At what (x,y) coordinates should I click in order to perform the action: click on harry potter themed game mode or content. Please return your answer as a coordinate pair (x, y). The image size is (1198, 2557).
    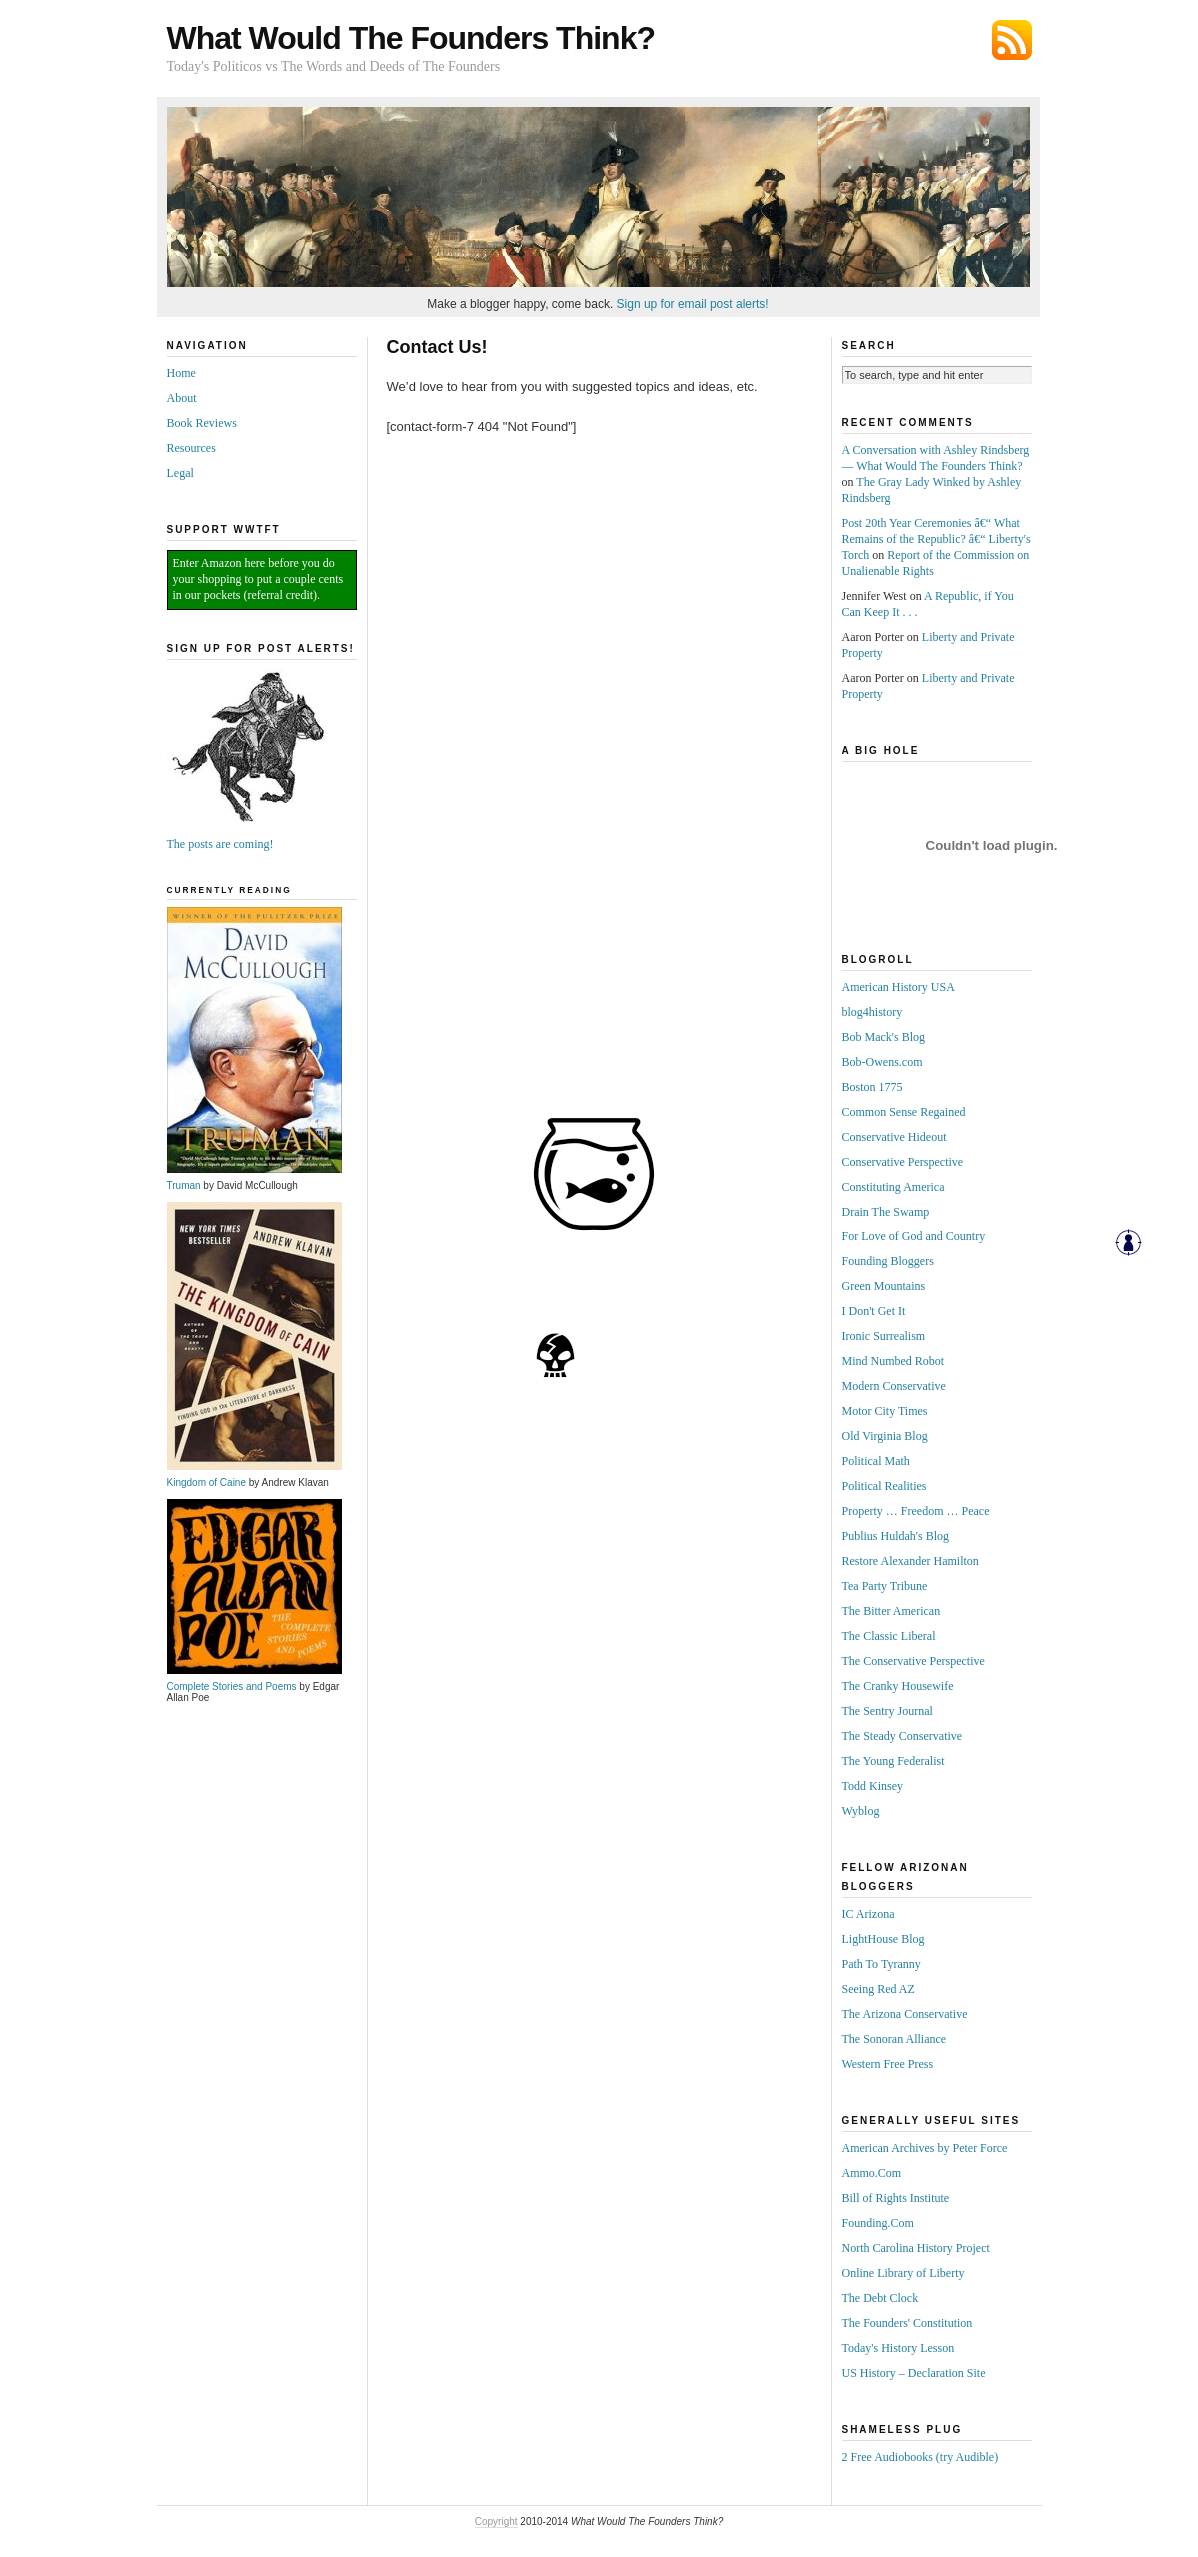
    Looking at the image, I should click on (555, 1355).